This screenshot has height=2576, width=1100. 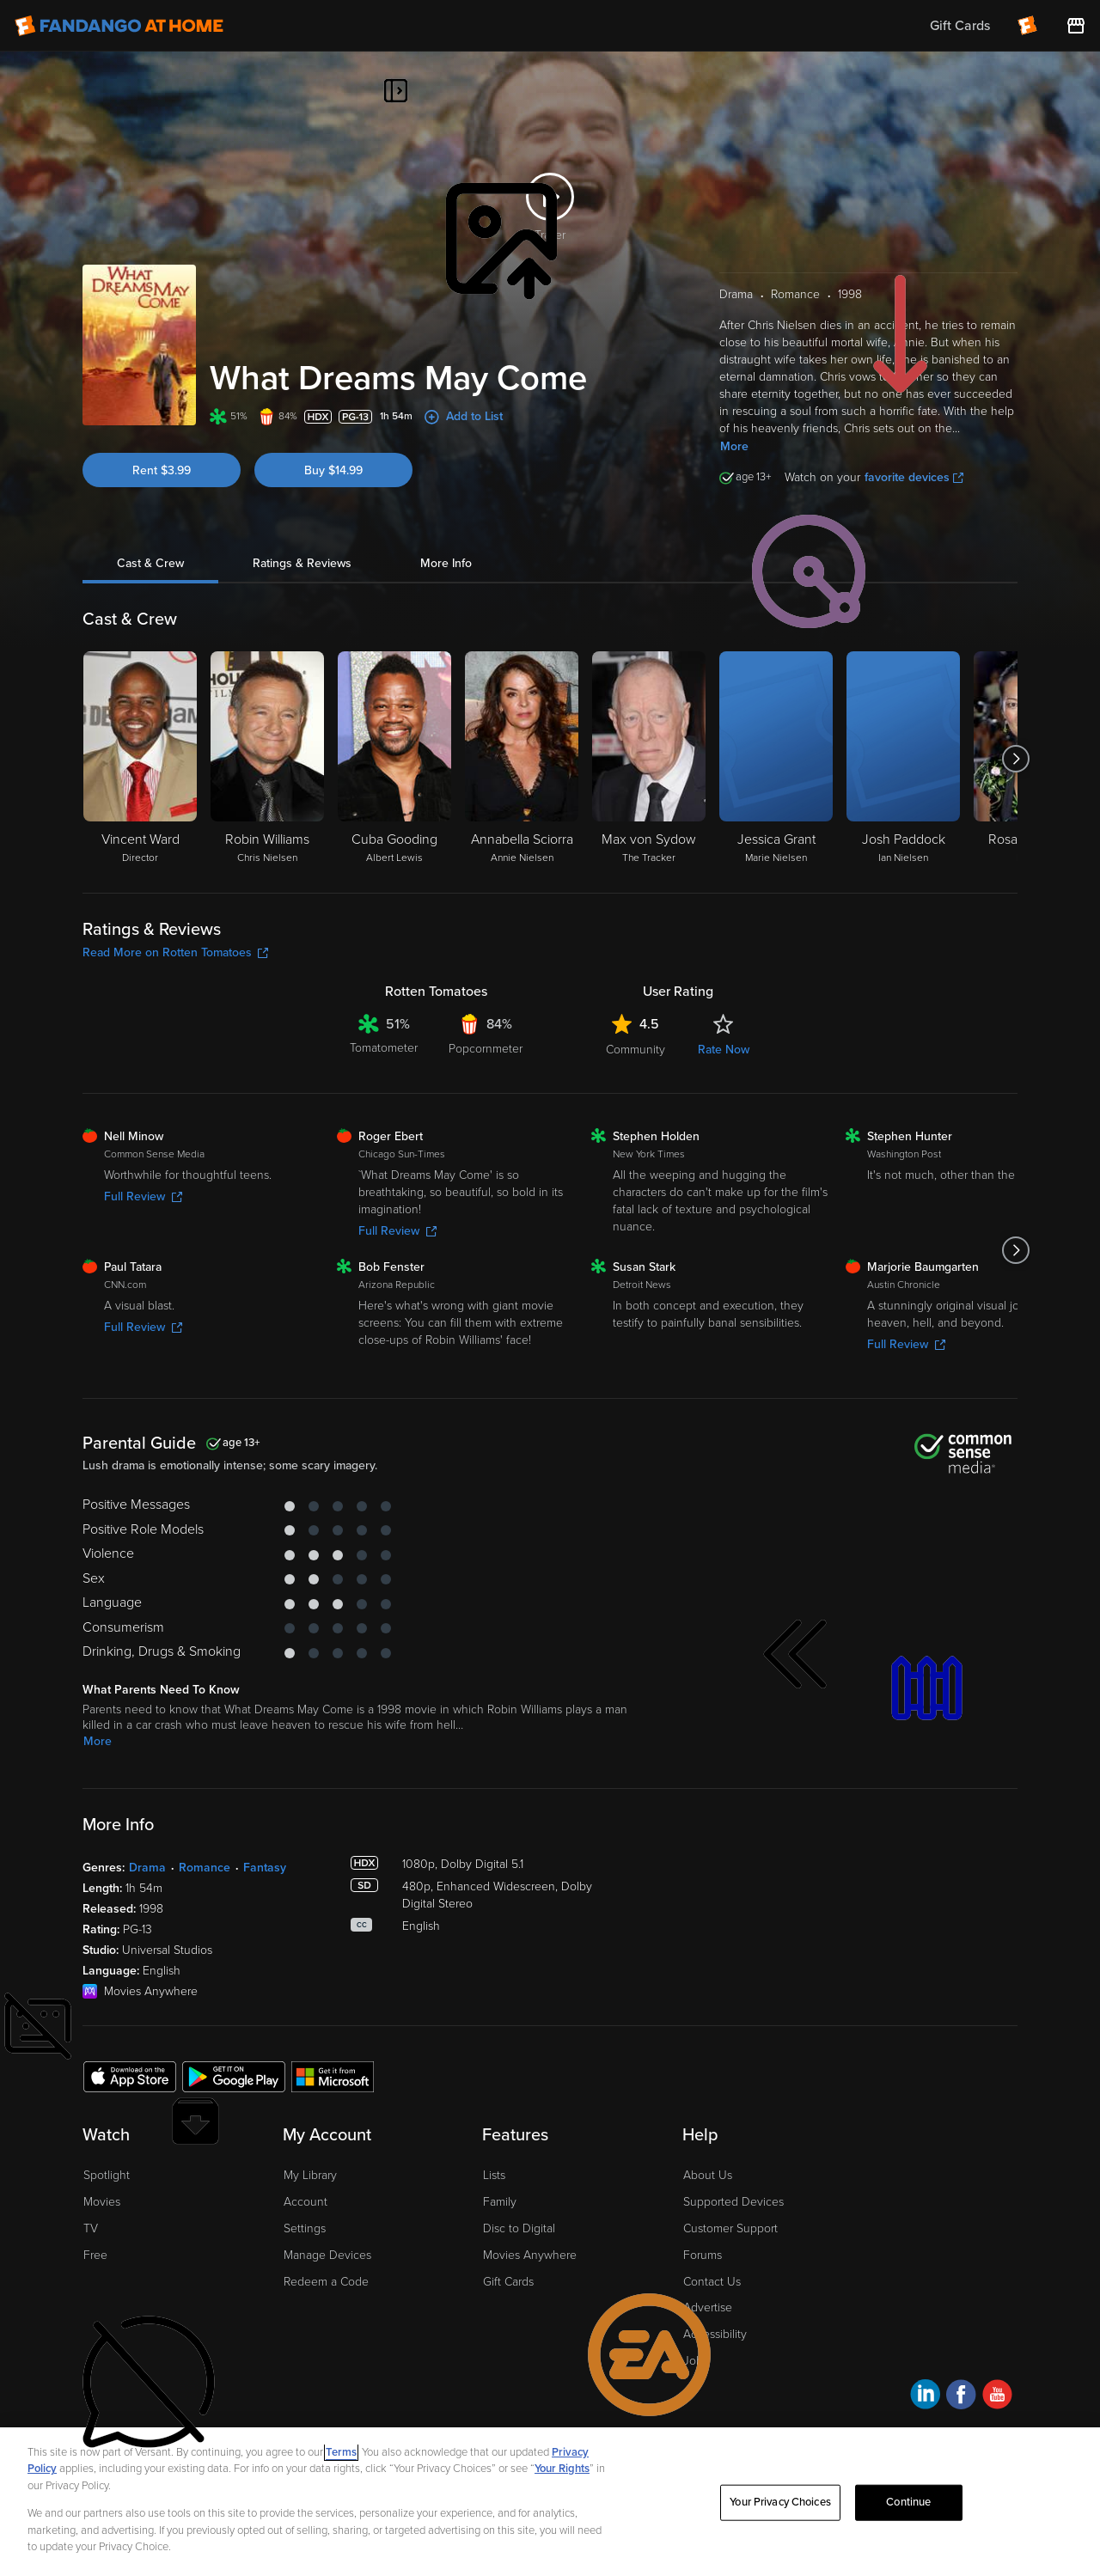 I want to click on upload an image, so click(x=501, y=238).